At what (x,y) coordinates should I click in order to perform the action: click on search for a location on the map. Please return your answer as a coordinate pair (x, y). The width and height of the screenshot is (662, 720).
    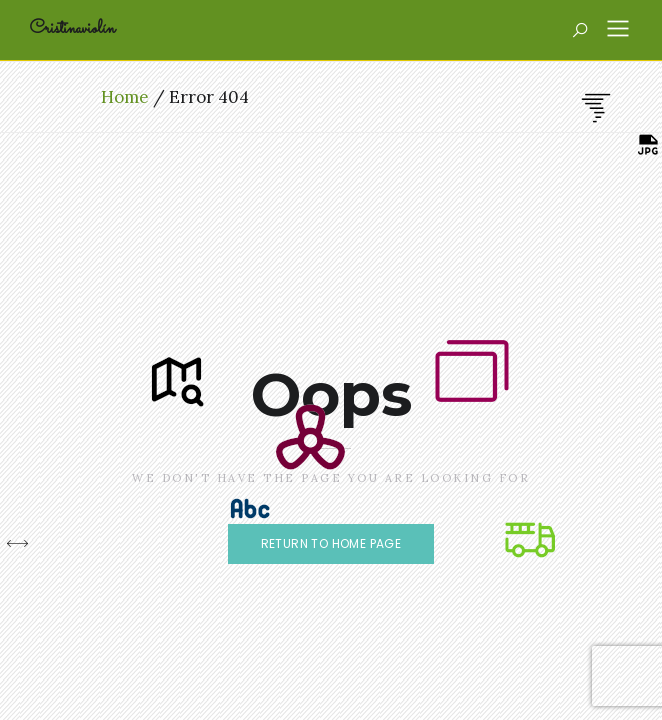
    Looking at the image, I should click on (176, 379).